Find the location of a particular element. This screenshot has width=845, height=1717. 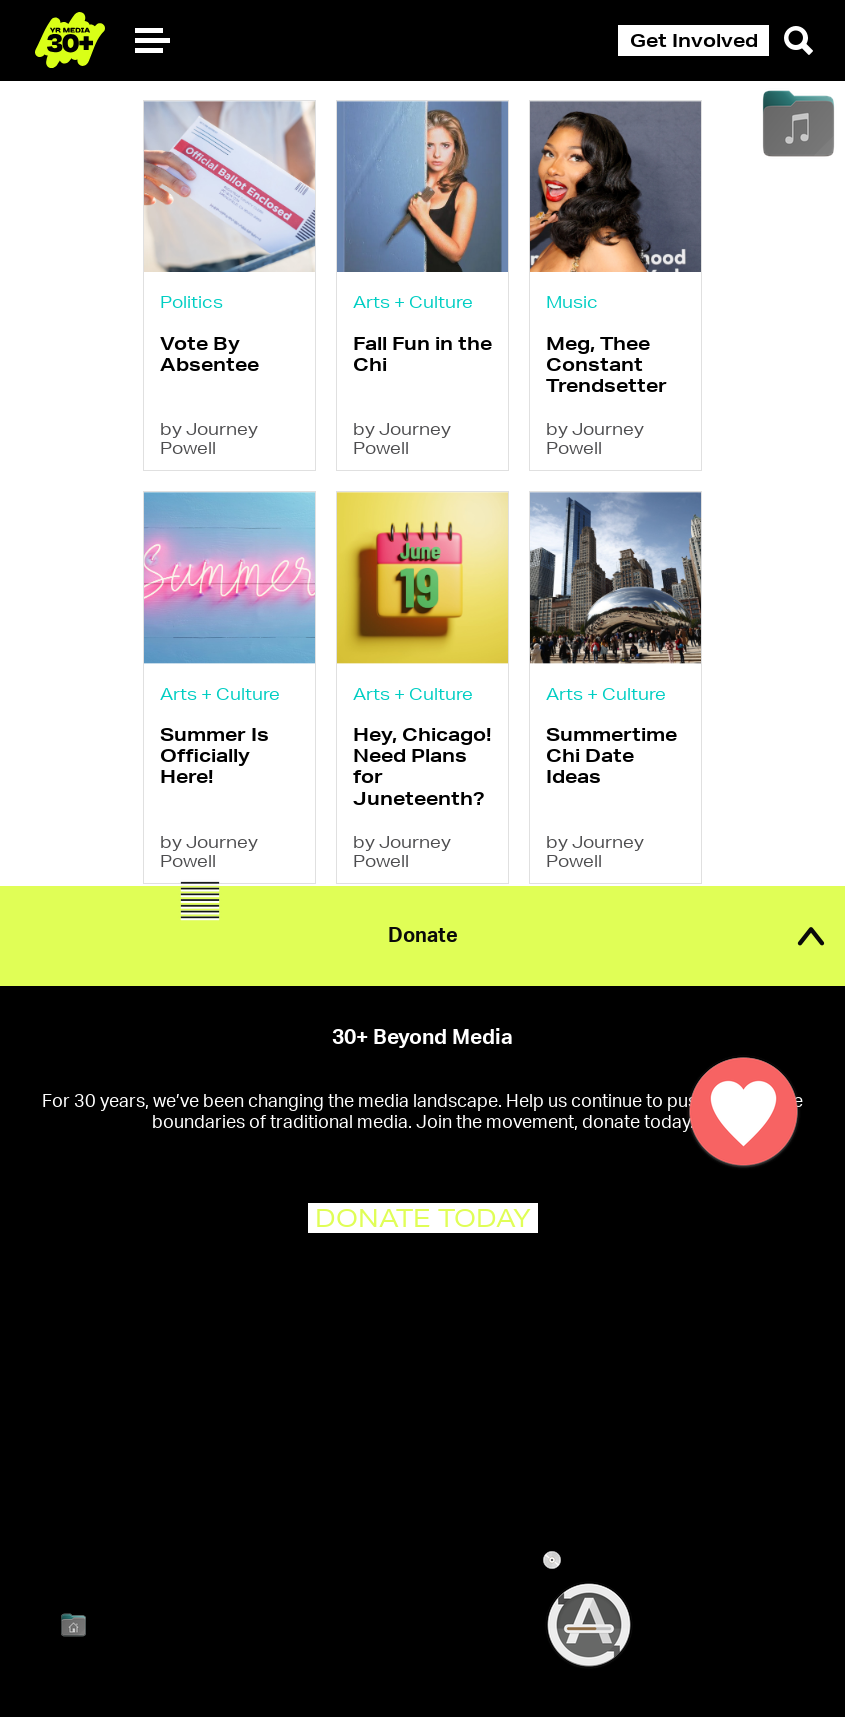

check for available software updates is located at coordinates (589, 1625).